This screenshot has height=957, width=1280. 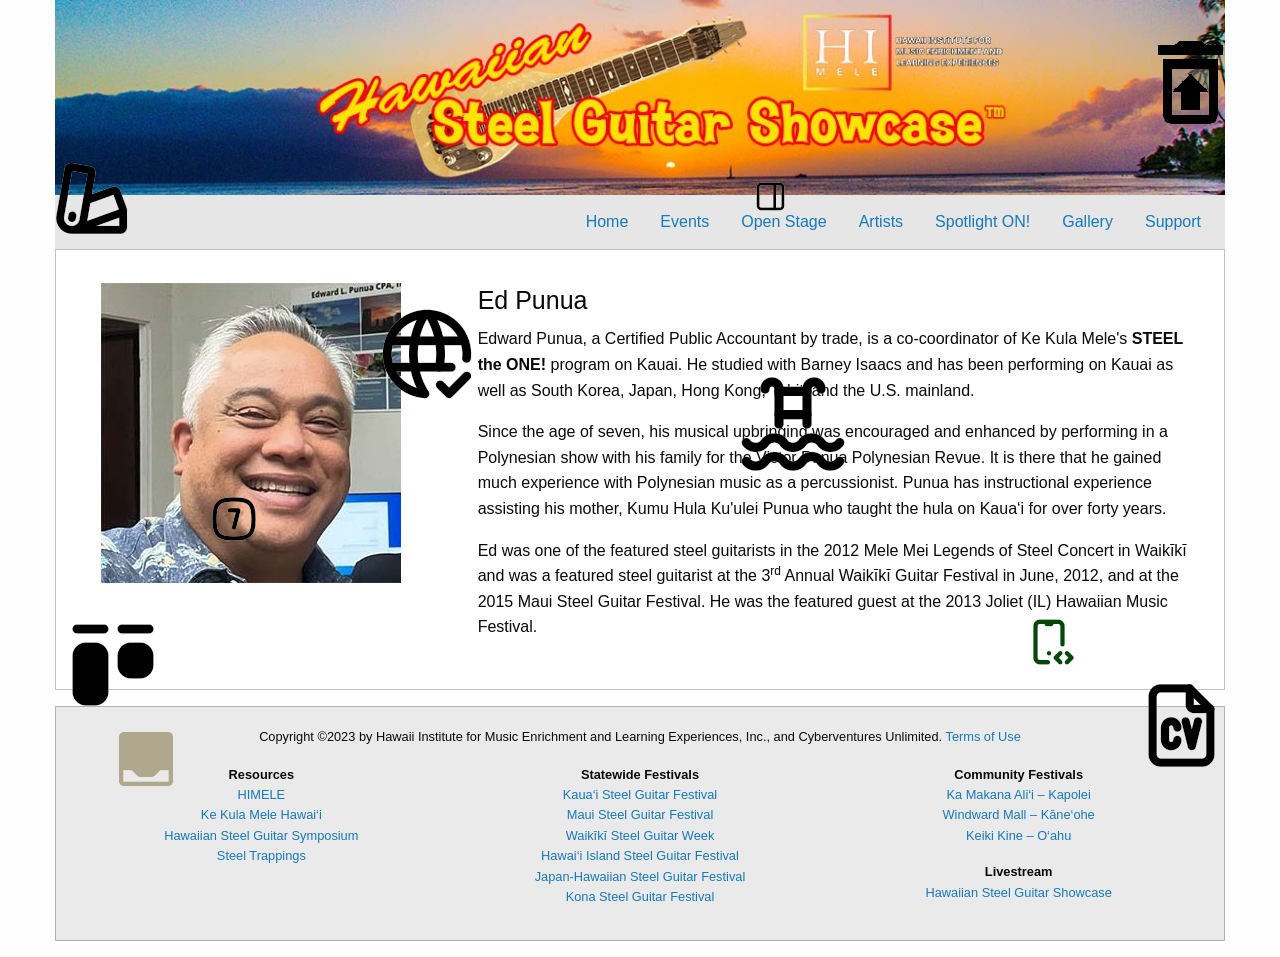 What do you see at coordinates (1049, 642) in the screenshot?
I see `access mobile development tools` at bounding box center [1049, 642].